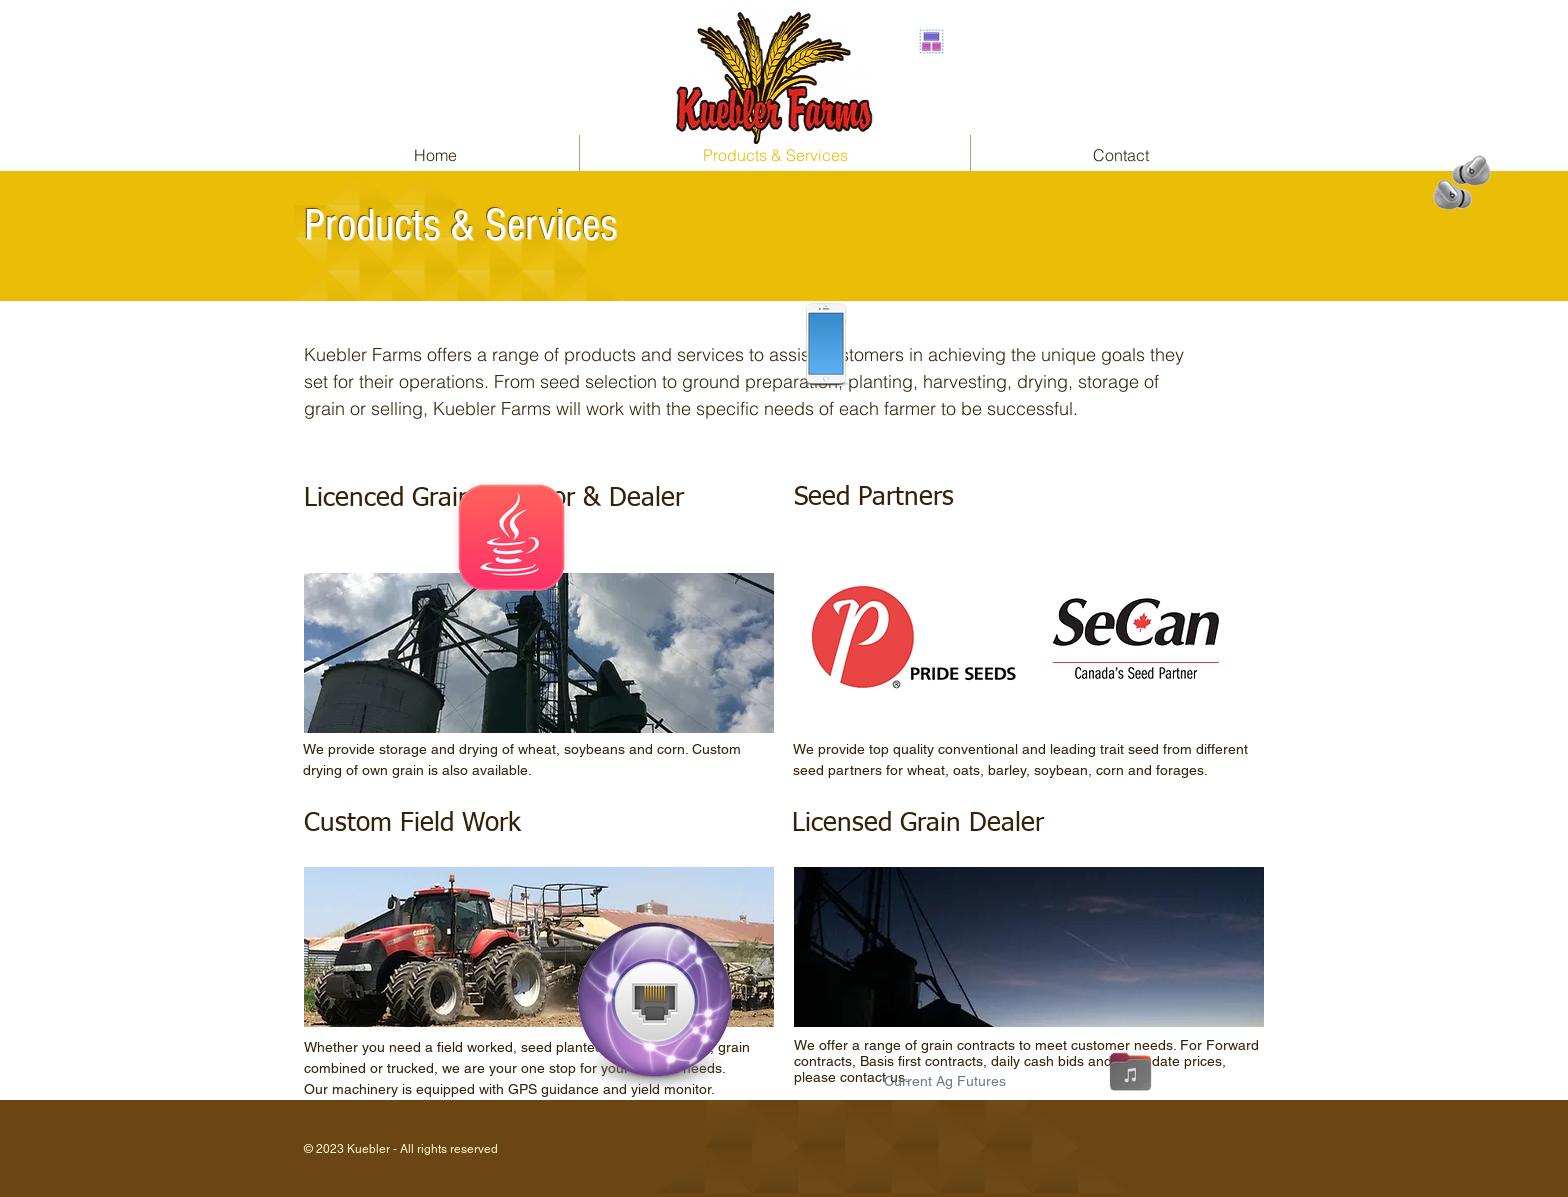 The height and width of the screenshot is (1197, 1568). What do you see at coordinates (1130, 1071) in the screenshot?
I see `open your music folder` at bounding box center [1130, 1071].